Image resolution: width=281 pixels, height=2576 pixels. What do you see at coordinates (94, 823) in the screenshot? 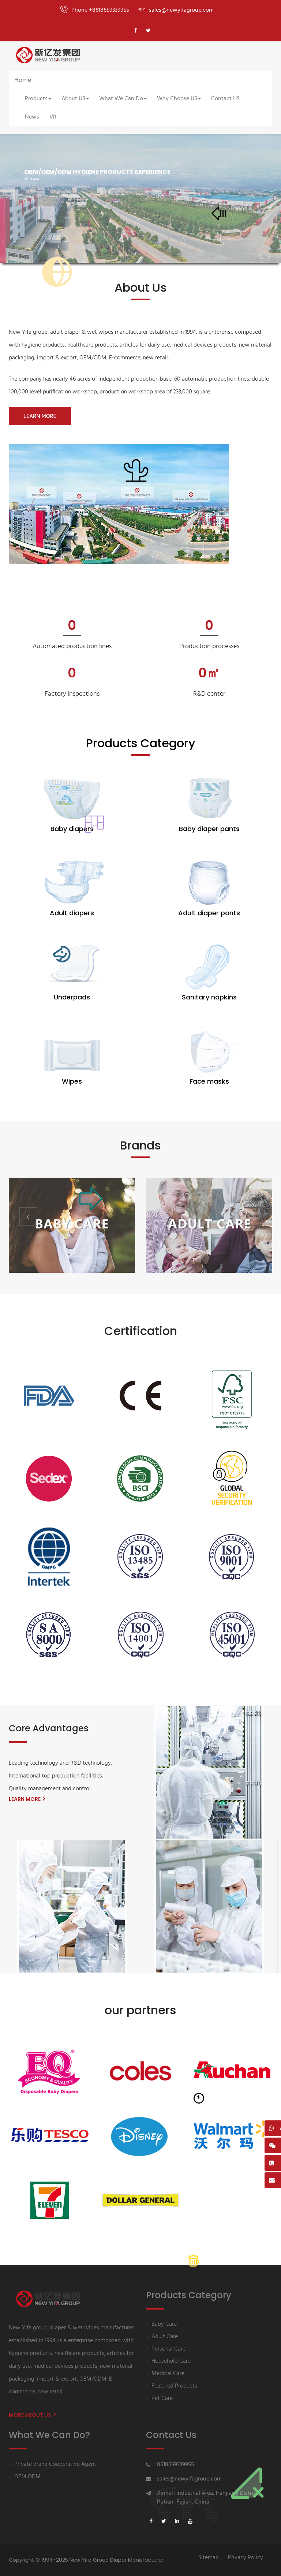
I see `open kanban board view` at bounding box center [94, 823].